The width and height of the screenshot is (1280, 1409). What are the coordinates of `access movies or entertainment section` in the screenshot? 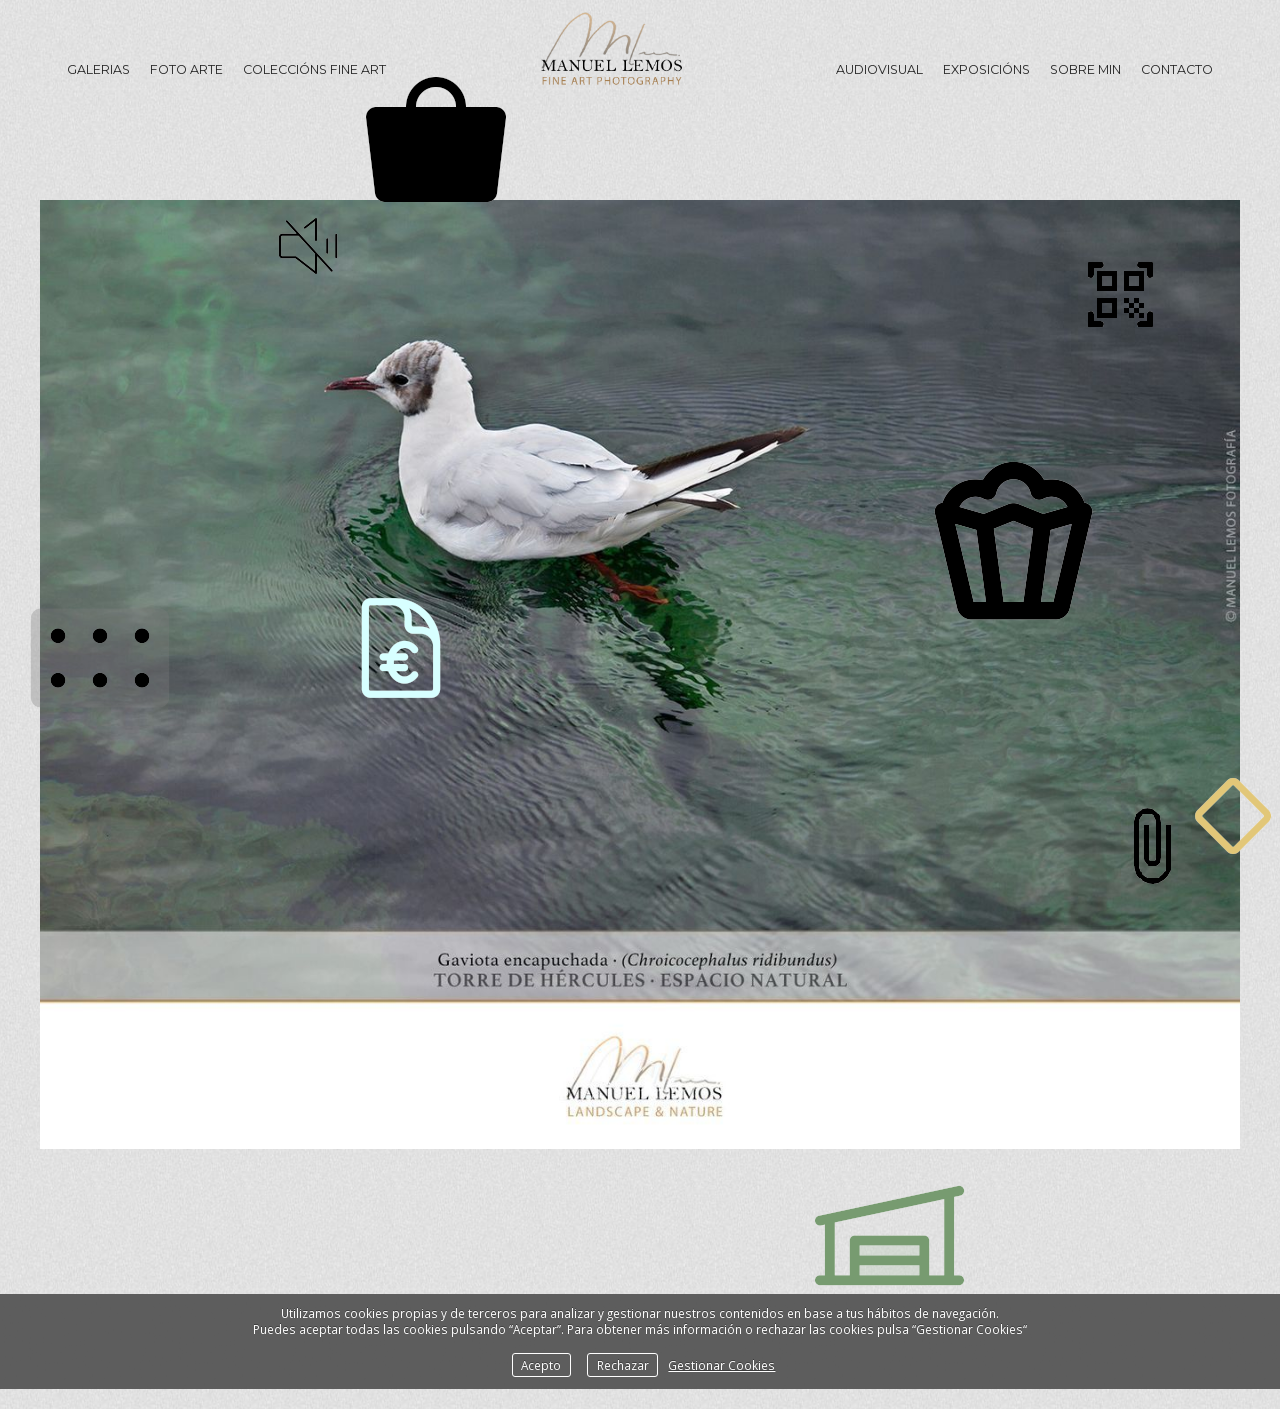 It's located at (1013, 546).